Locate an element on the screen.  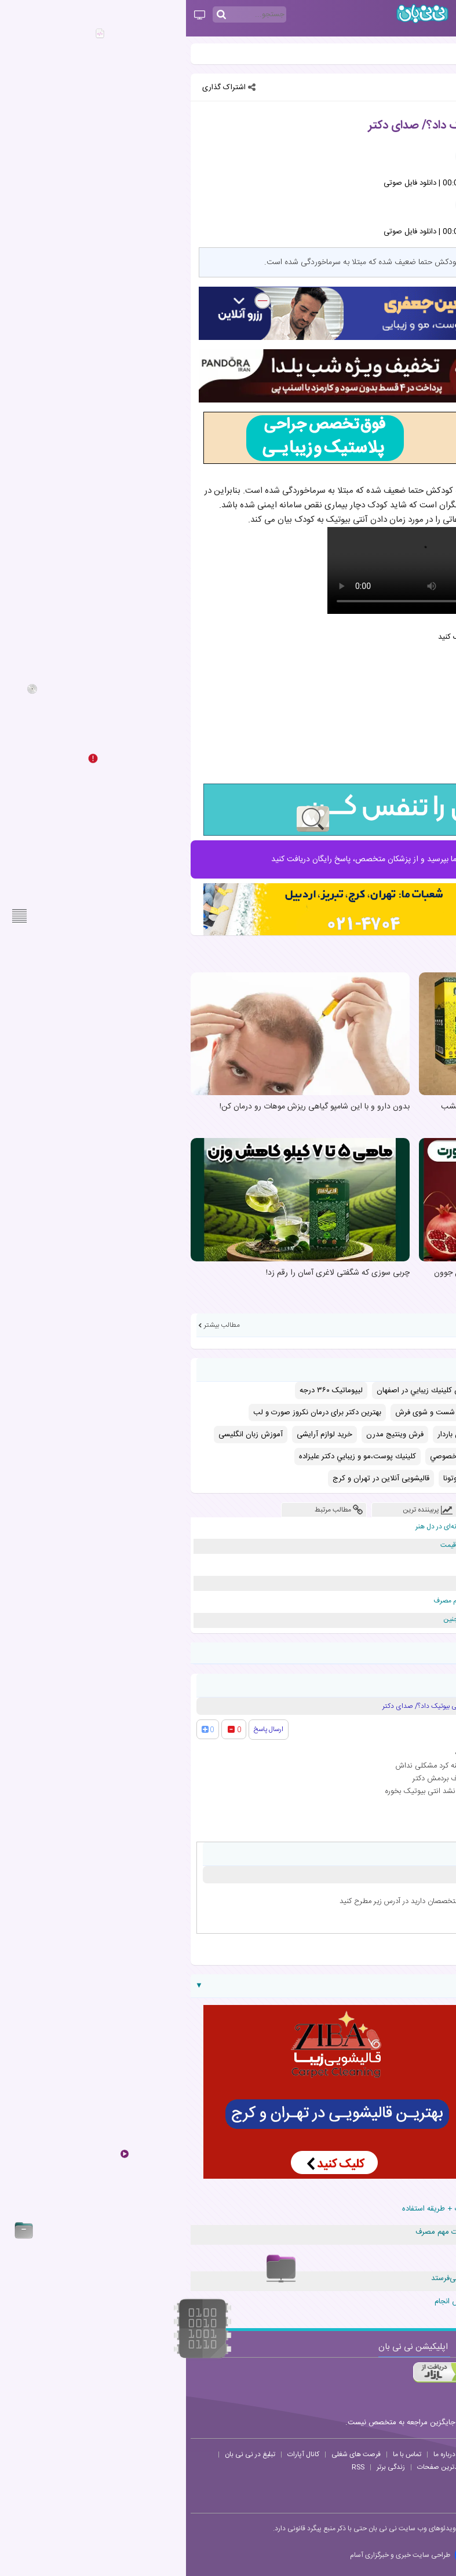
indicates a critical error or dangerous action is located at coordinates (93, 758).